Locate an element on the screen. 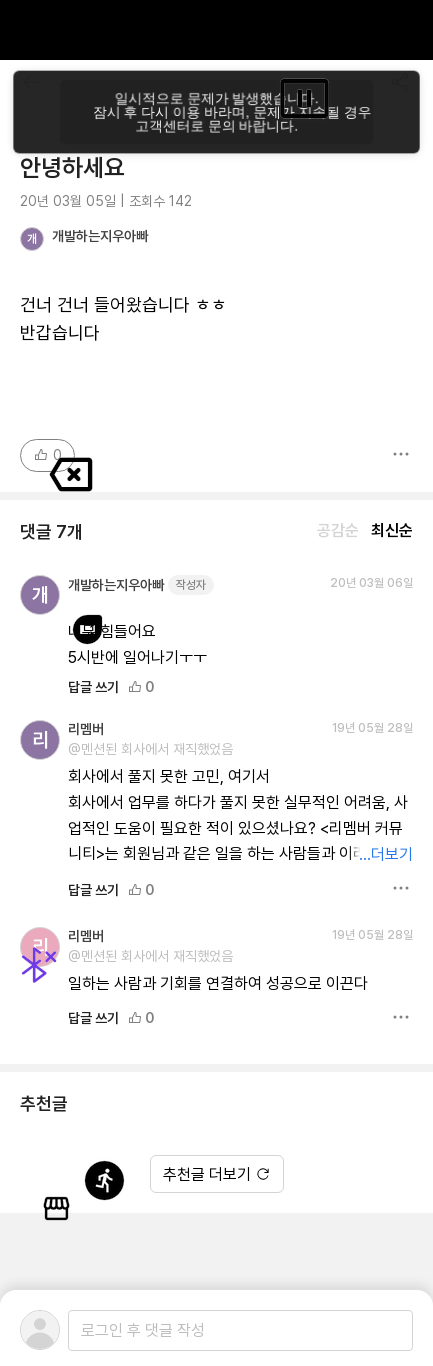 This screenshot has width=433, height=1366. bluetooth is disabled or unavailable is located at coordinates (37, 965).